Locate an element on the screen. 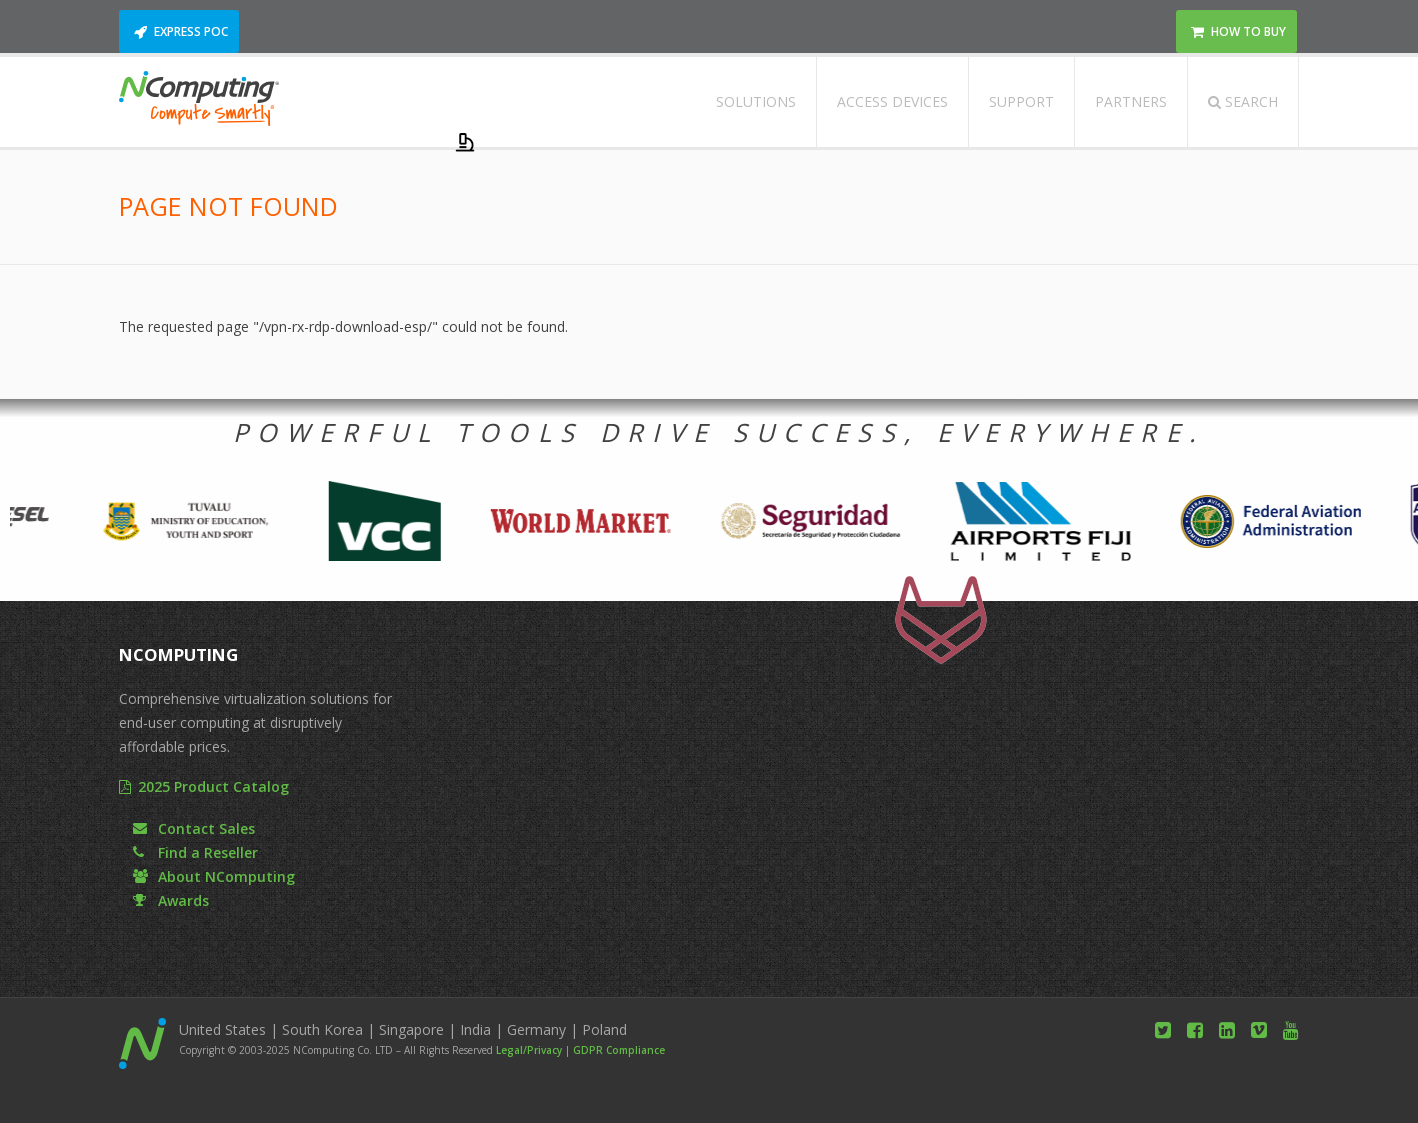 This screenshot has width=1418, height=1123. access research or laboratory tools is located at coordinates (465, 143).